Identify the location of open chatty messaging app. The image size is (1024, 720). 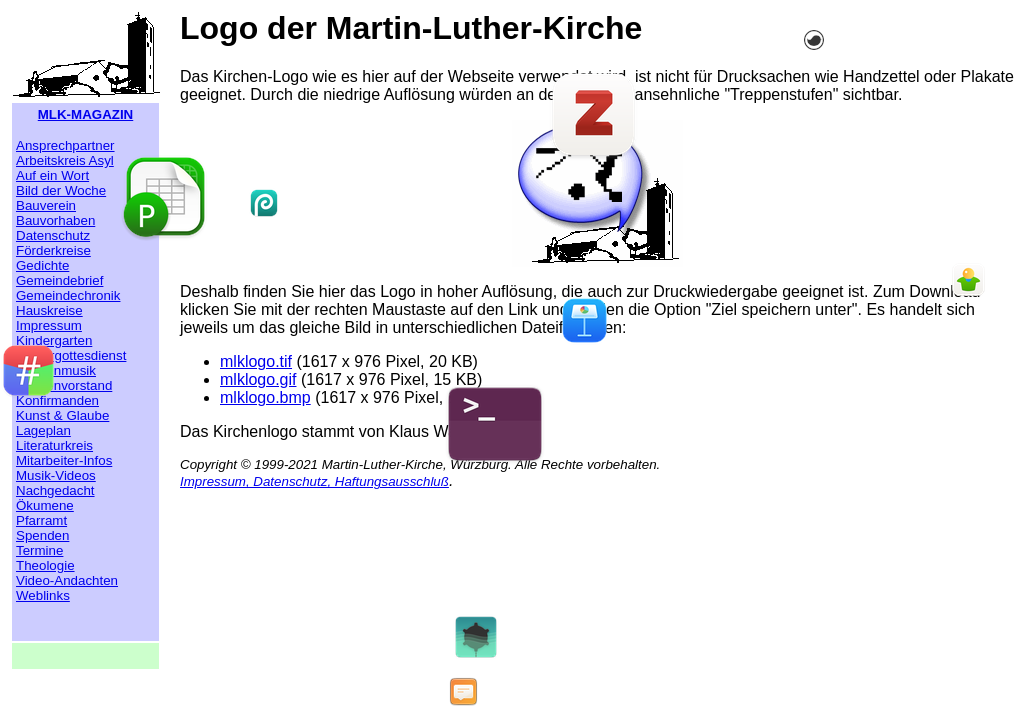
(463, 691).